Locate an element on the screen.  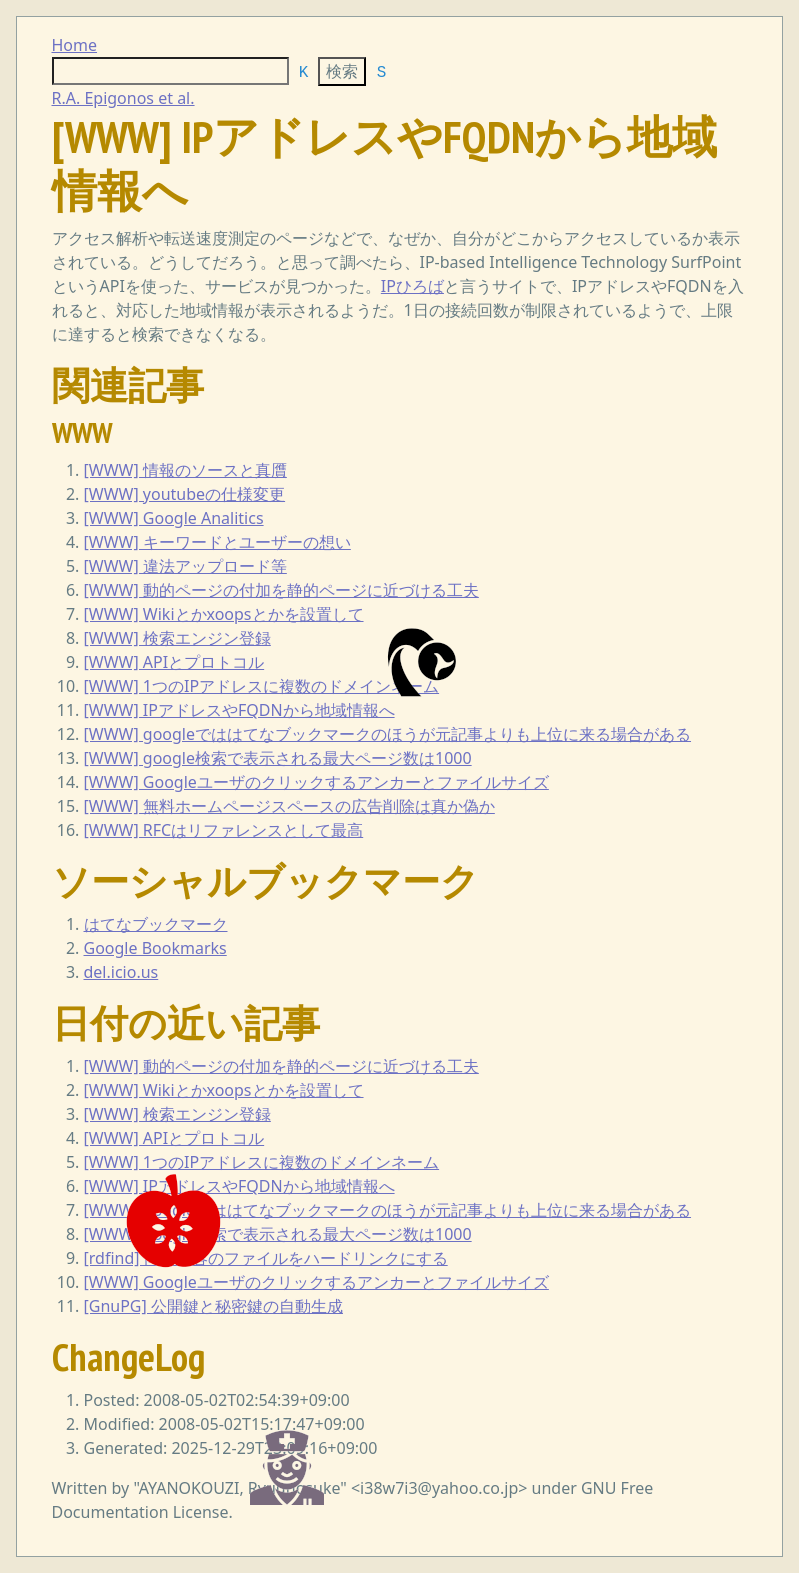
view apple seed count or farming resources is located at coordinates (173, 1220).